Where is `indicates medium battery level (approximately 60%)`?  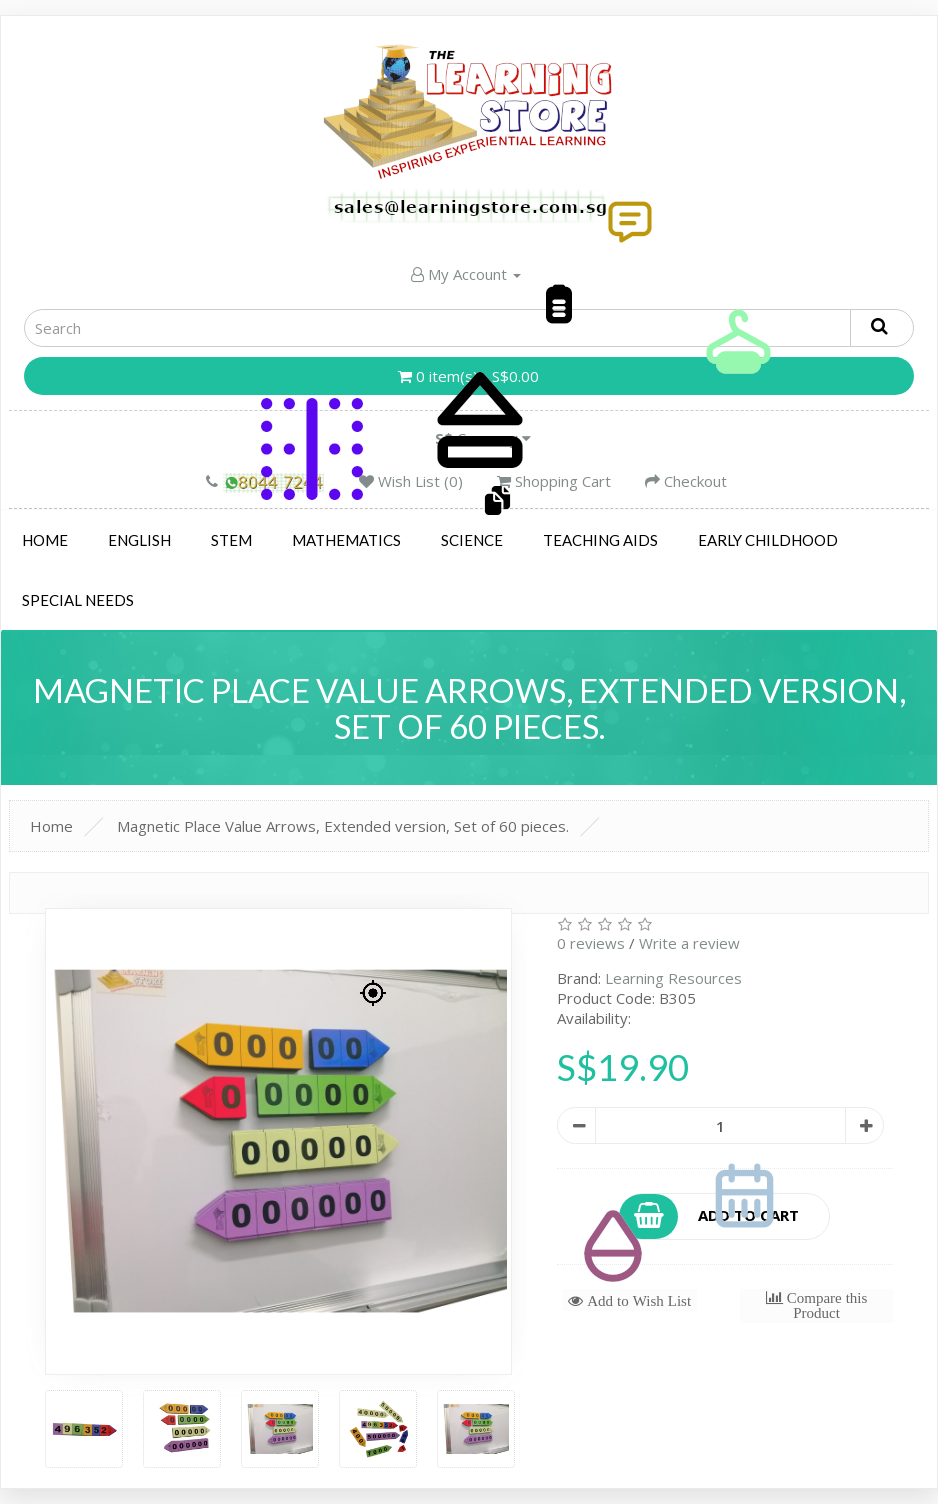 indicates medium battery level (approximately 60%) is located at coordinates (559, 304).